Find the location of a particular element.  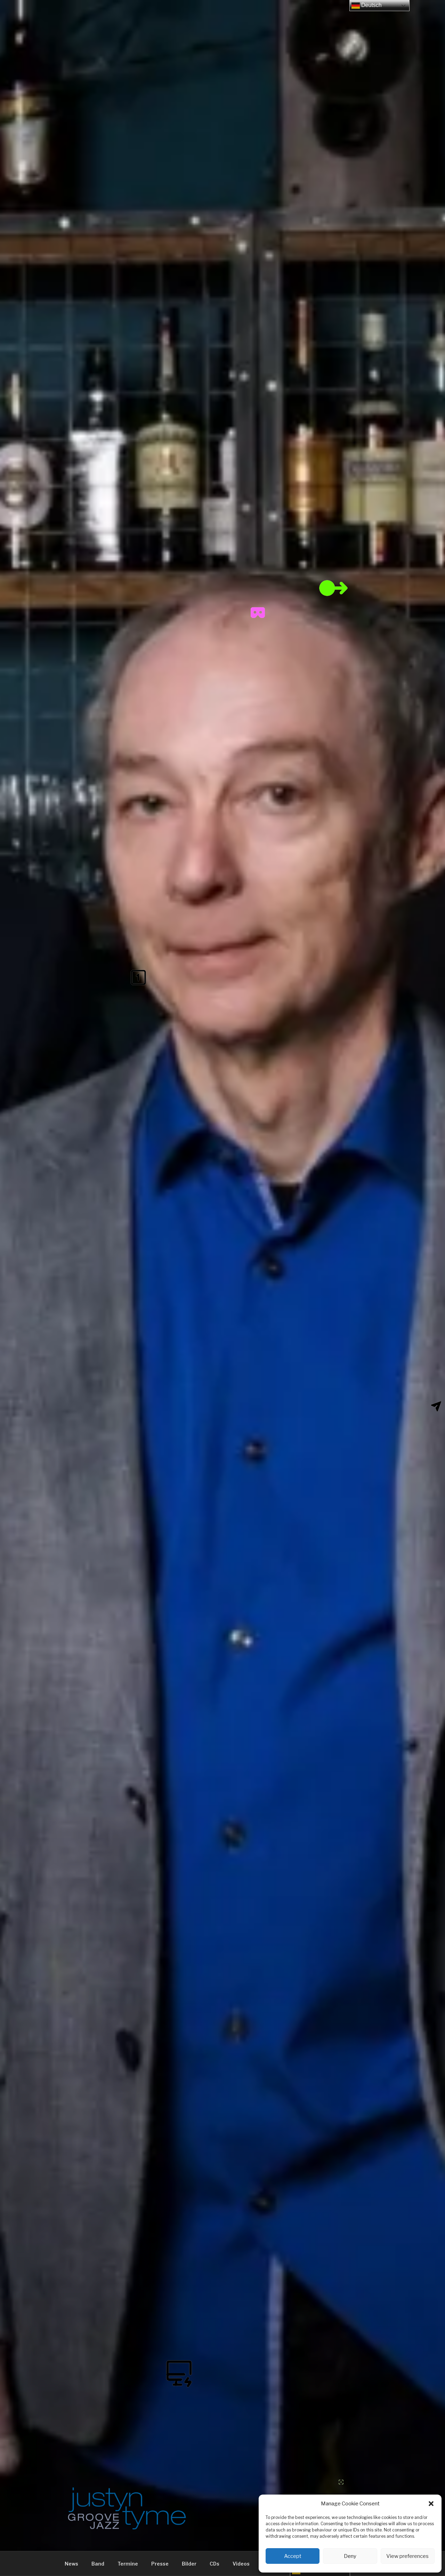

power settings for desktop computer is located at coordinates (179, 2373).